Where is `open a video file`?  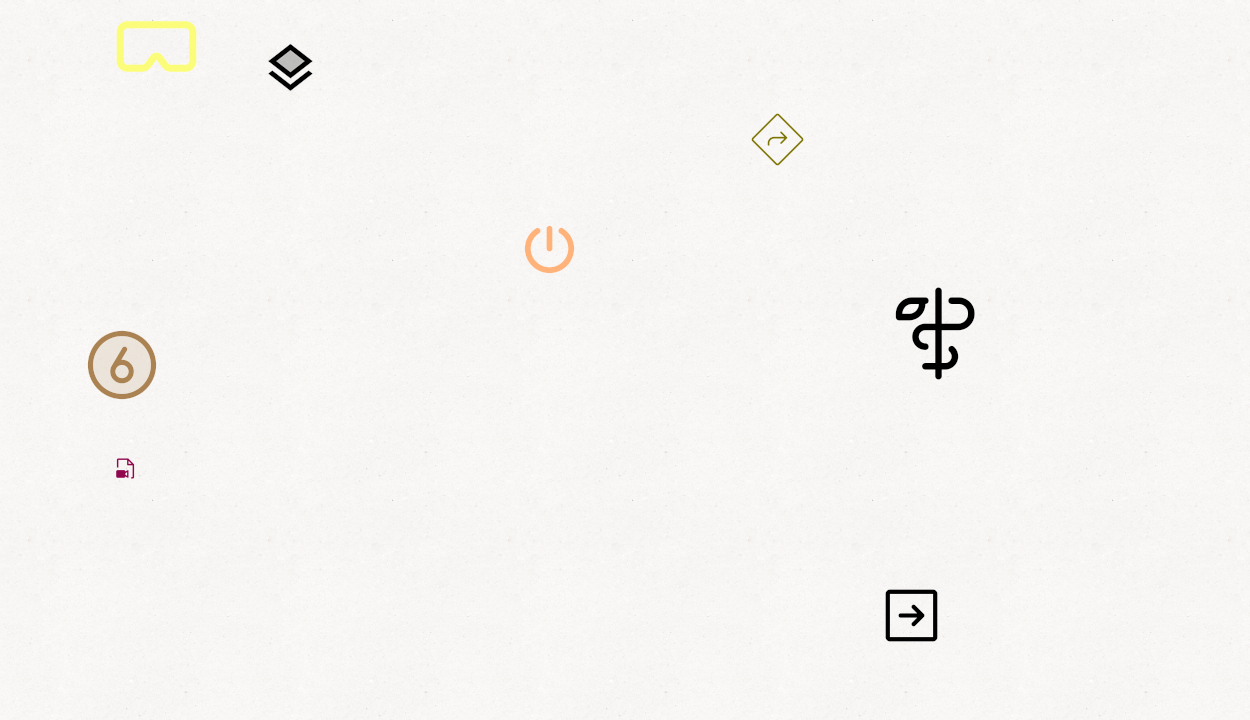 open a video file is located at coordinates (125, 468).